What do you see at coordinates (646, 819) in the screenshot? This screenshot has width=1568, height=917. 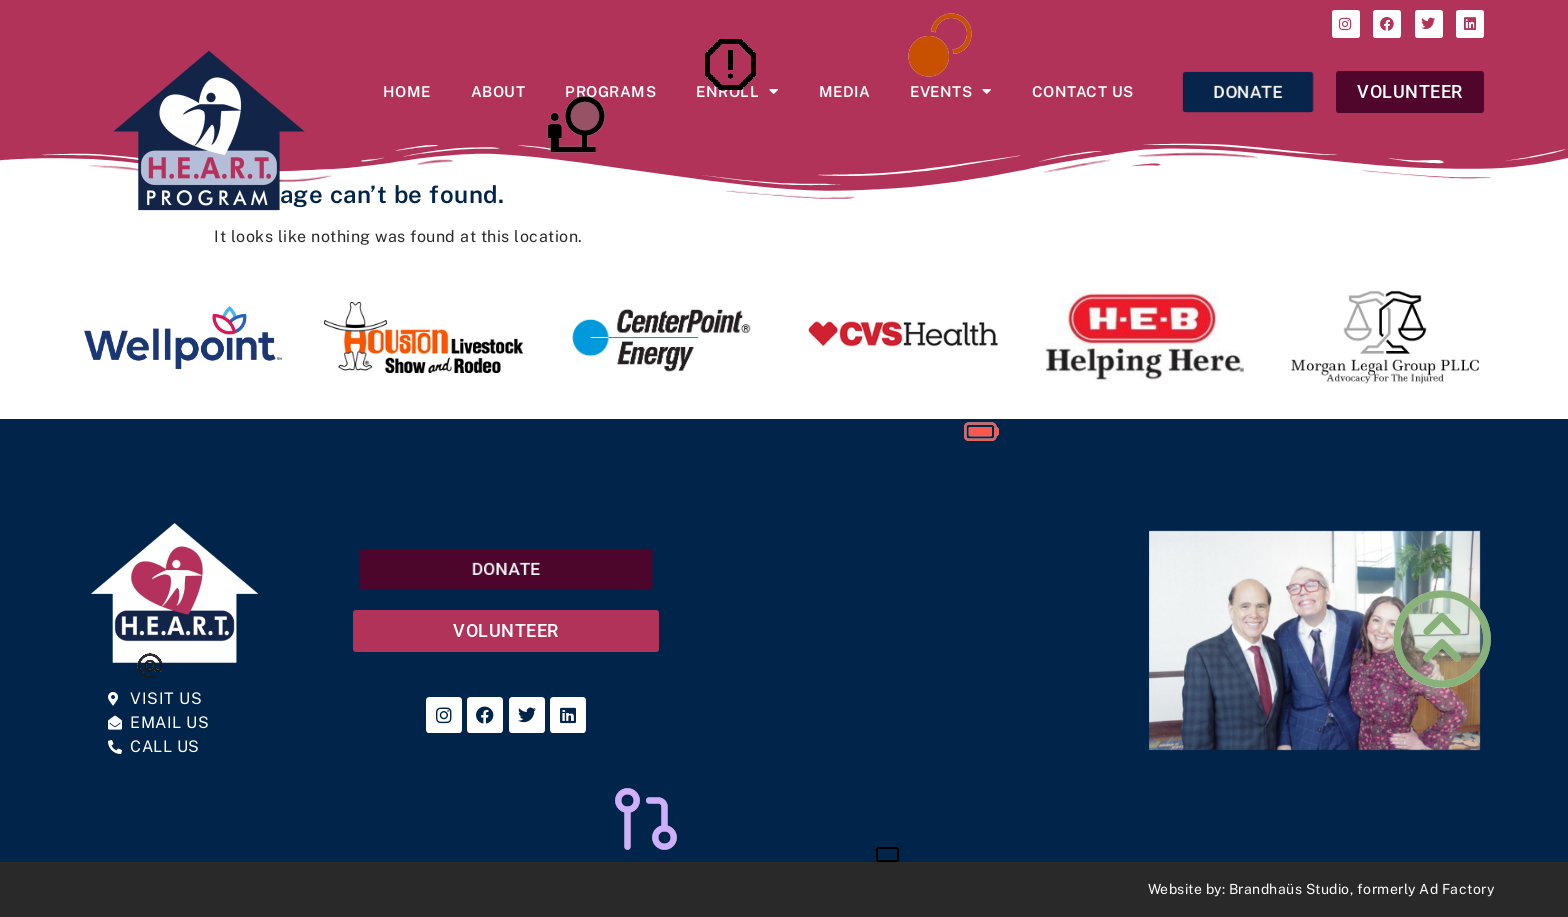 I see `create a new pull request` at bounding box center [646, 819].